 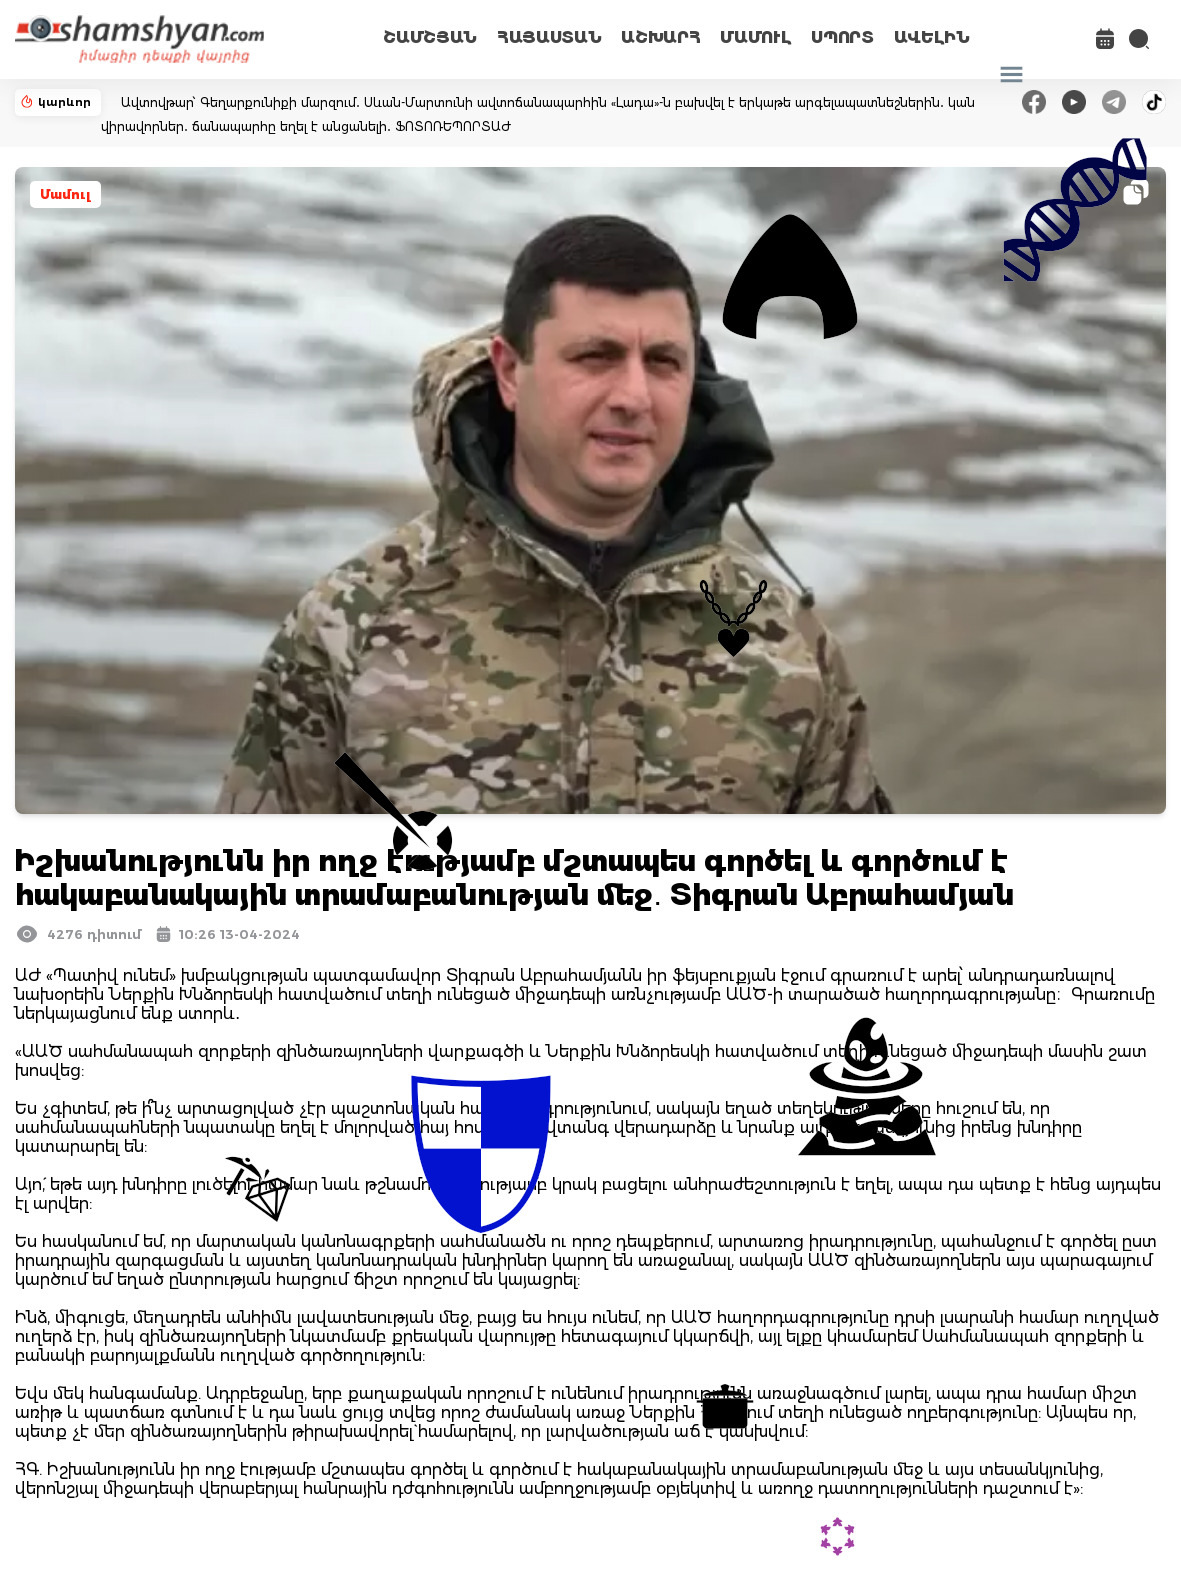 I want to click on open the navigation menu, so click(x=1011, y=74).